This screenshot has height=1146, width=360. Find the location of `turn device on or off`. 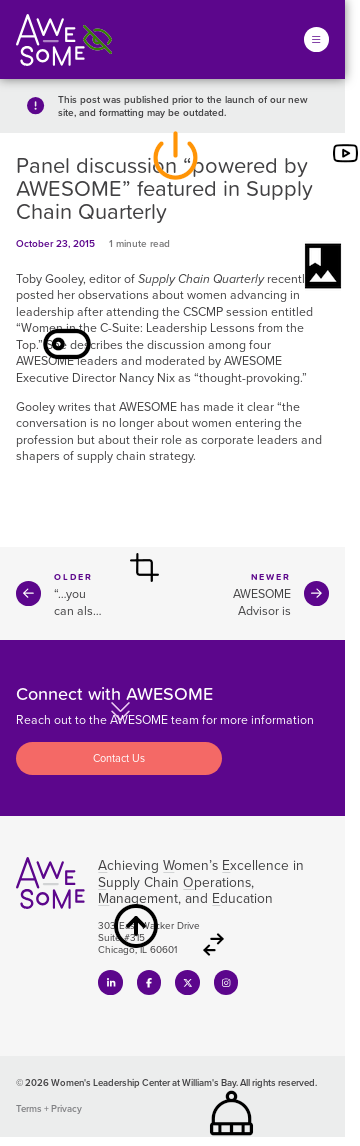

turn device on or off is located at coordinates (175, 155).